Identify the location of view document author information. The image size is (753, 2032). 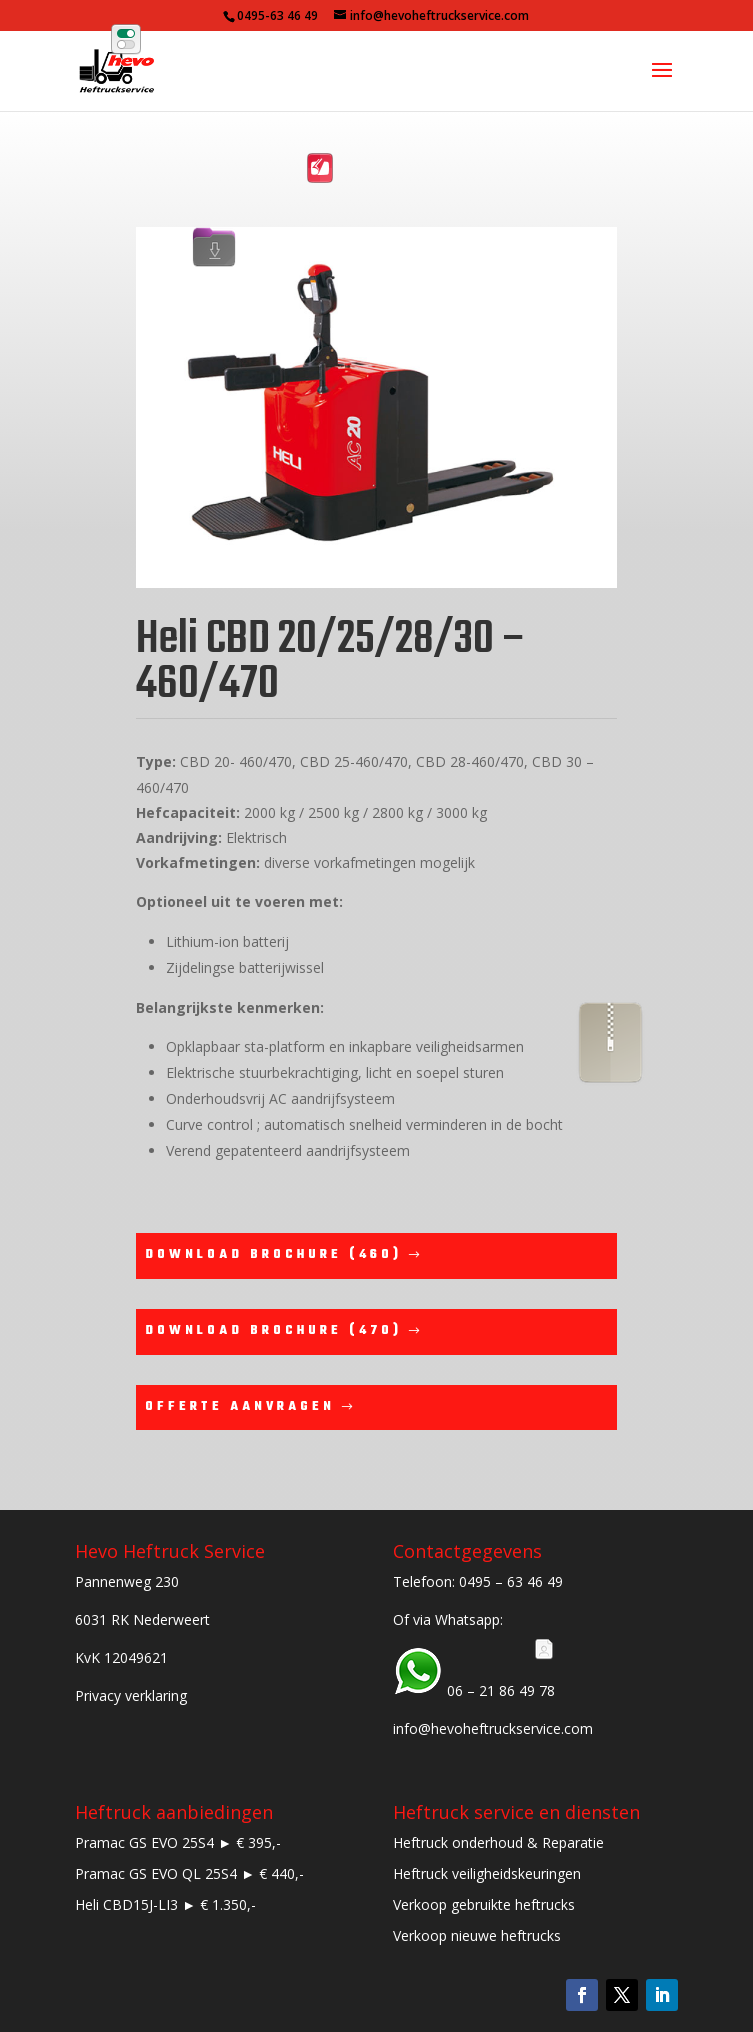
(544, 1649).